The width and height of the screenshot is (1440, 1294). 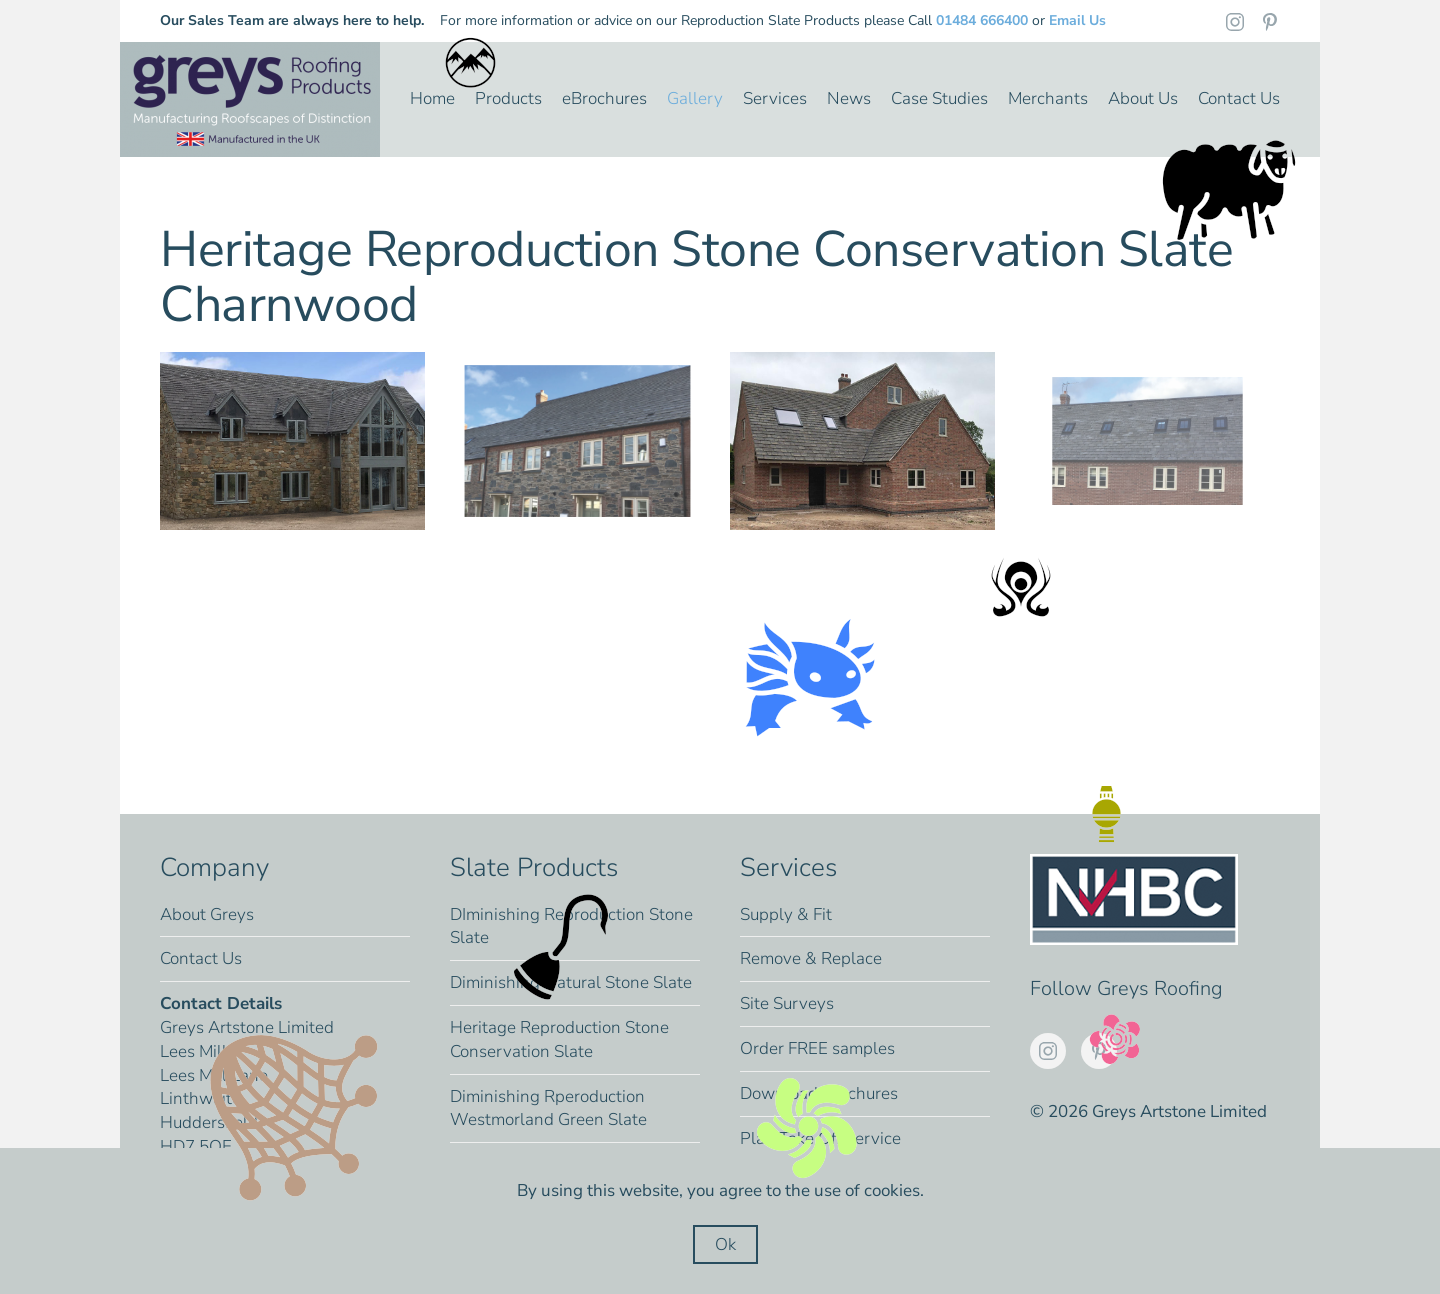 What do you see at coordinates (294, 1118) in the screenshot?
I see `fishing net tool or equipment in a game` at bounding box center [294, 1118].